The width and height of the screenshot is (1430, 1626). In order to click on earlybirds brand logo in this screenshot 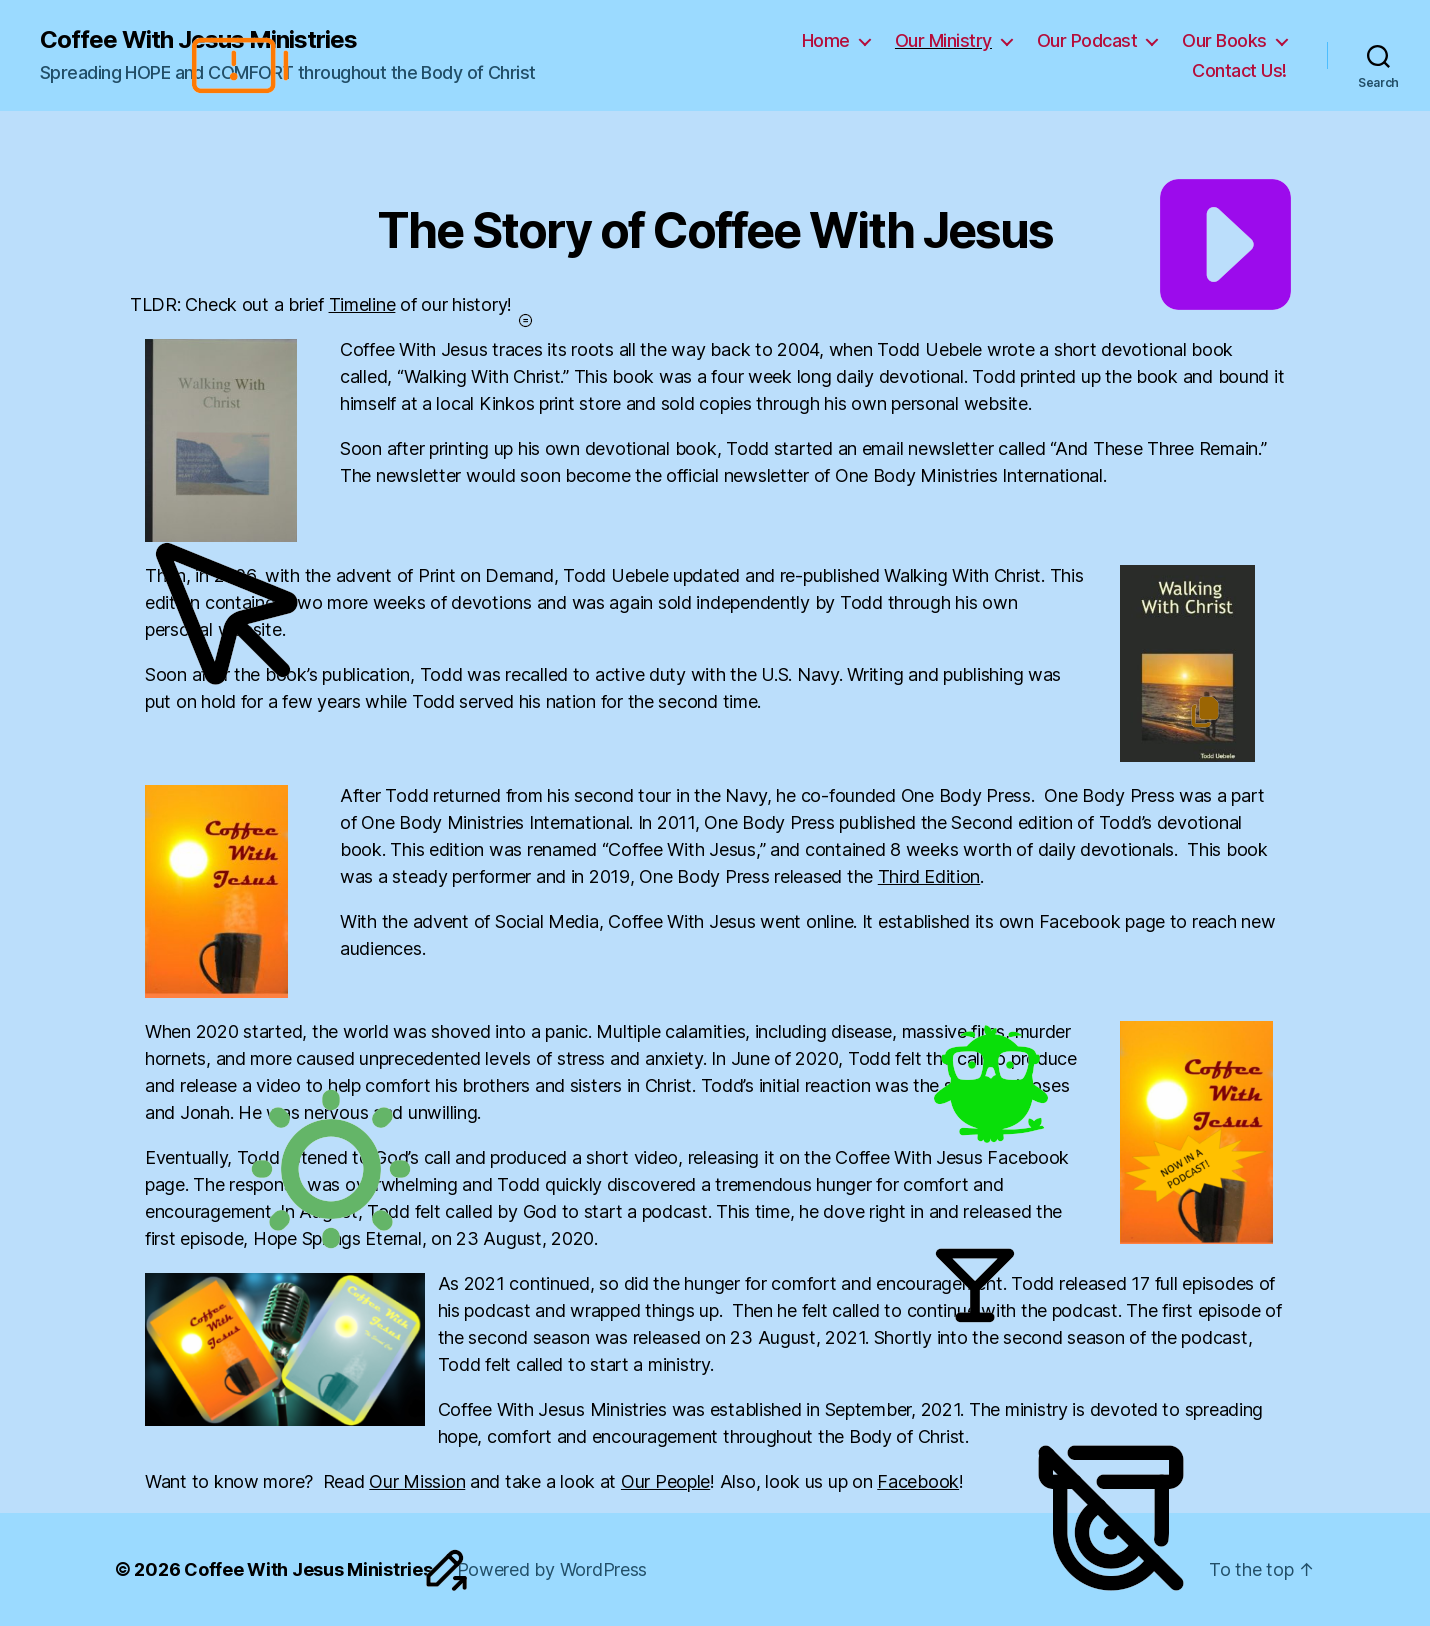, I will do `click(991, 1084)`.